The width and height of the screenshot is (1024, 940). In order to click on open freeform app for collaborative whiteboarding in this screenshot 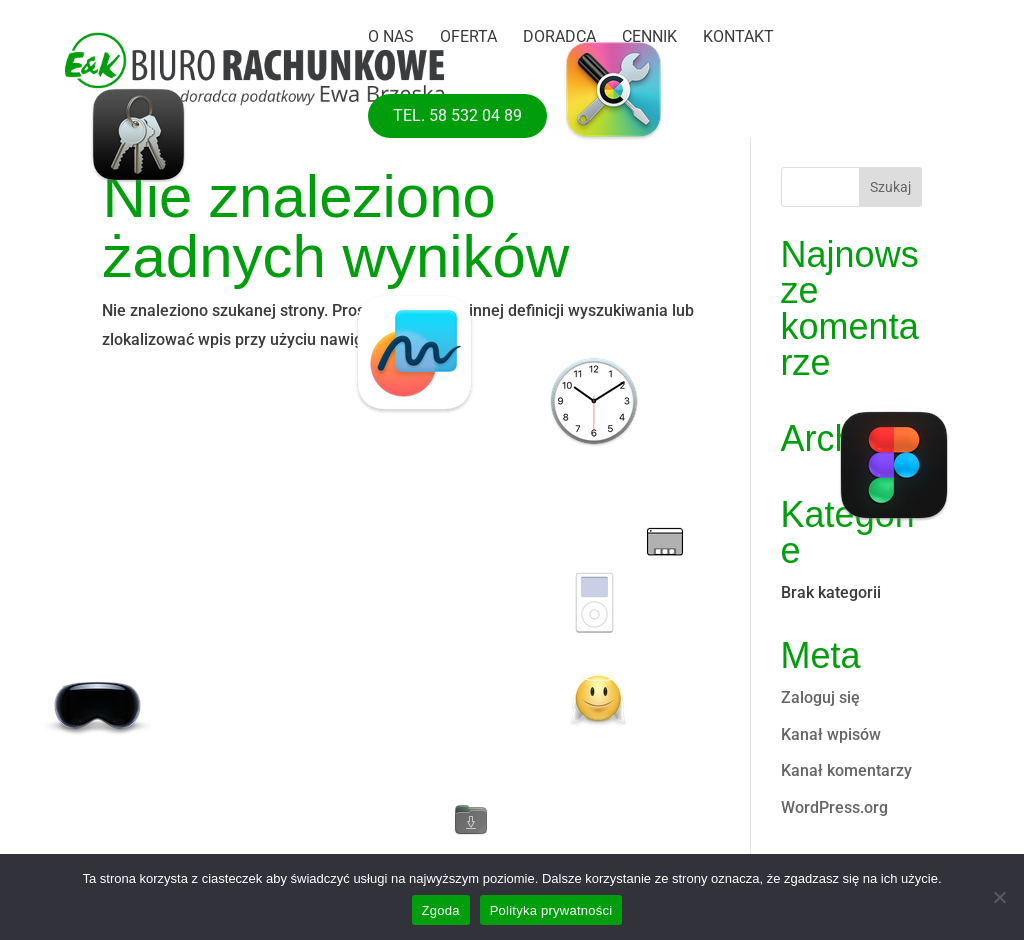, I will do `click(414, 352)`.